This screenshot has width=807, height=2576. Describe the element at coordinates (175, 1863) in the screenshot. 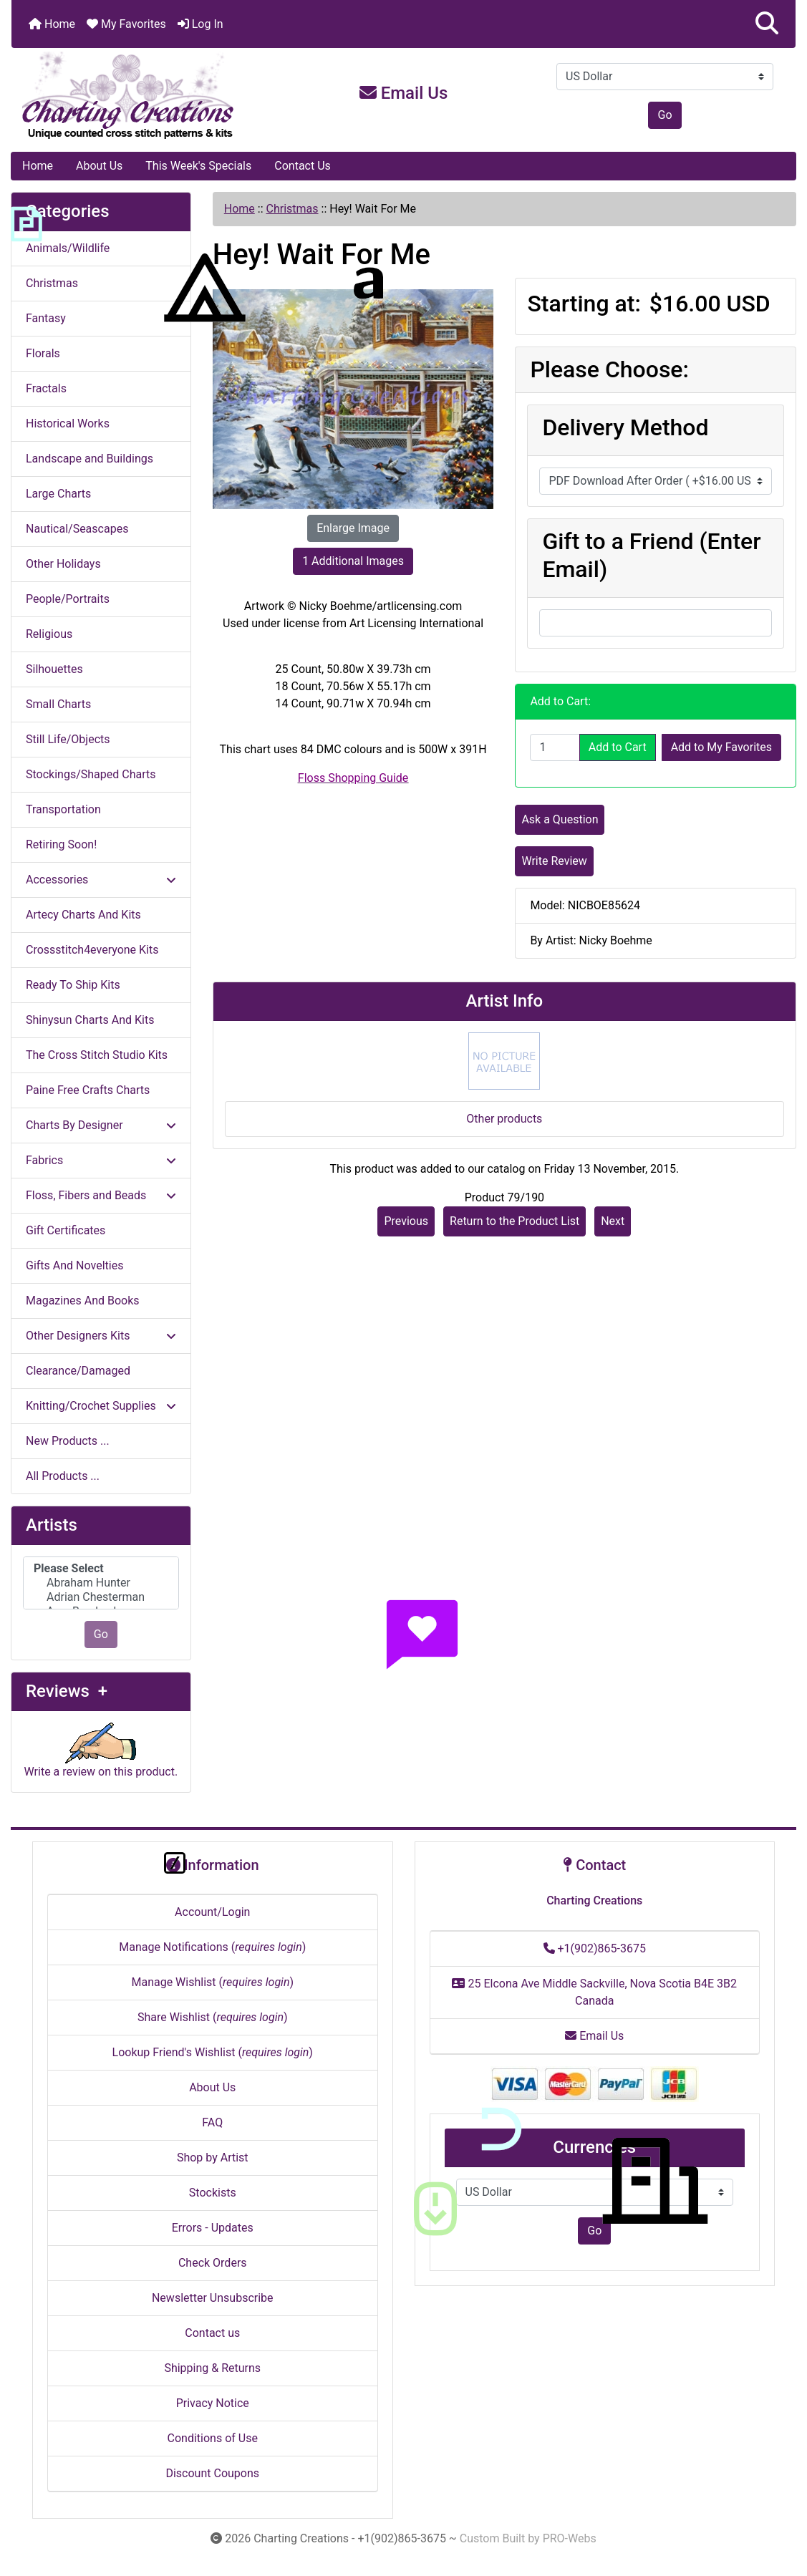

I see `access slash commands menu` at that location.